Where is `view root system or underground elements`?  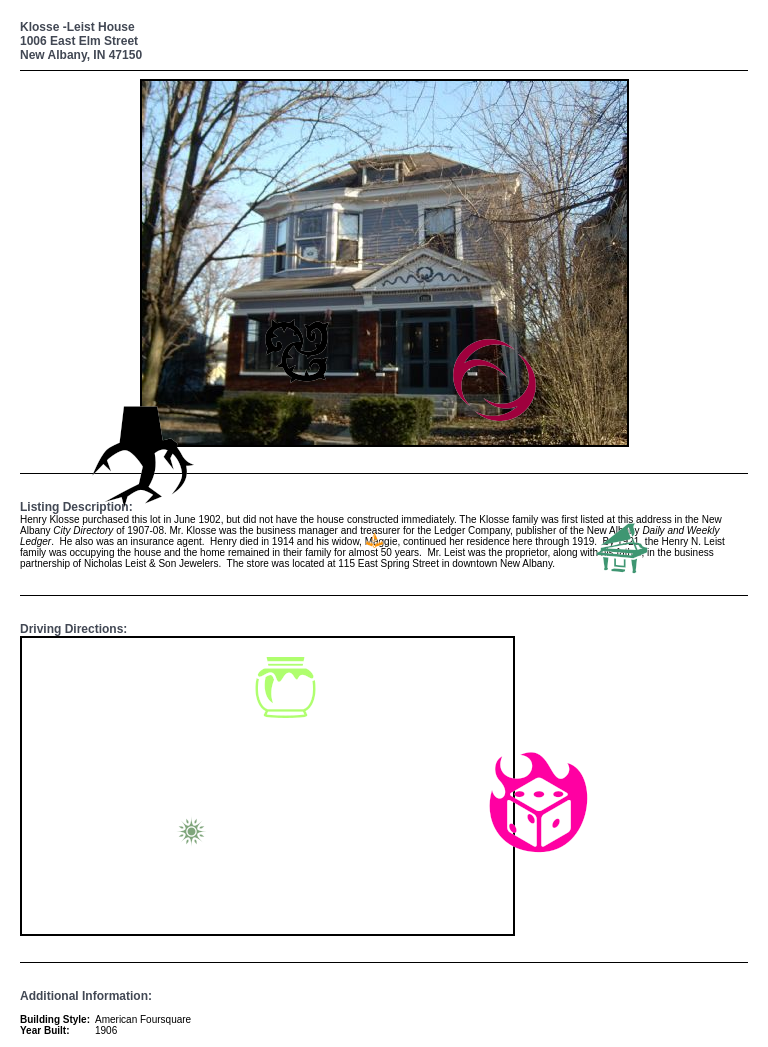
view root system or underground elements is located at coordinates (143, 457).